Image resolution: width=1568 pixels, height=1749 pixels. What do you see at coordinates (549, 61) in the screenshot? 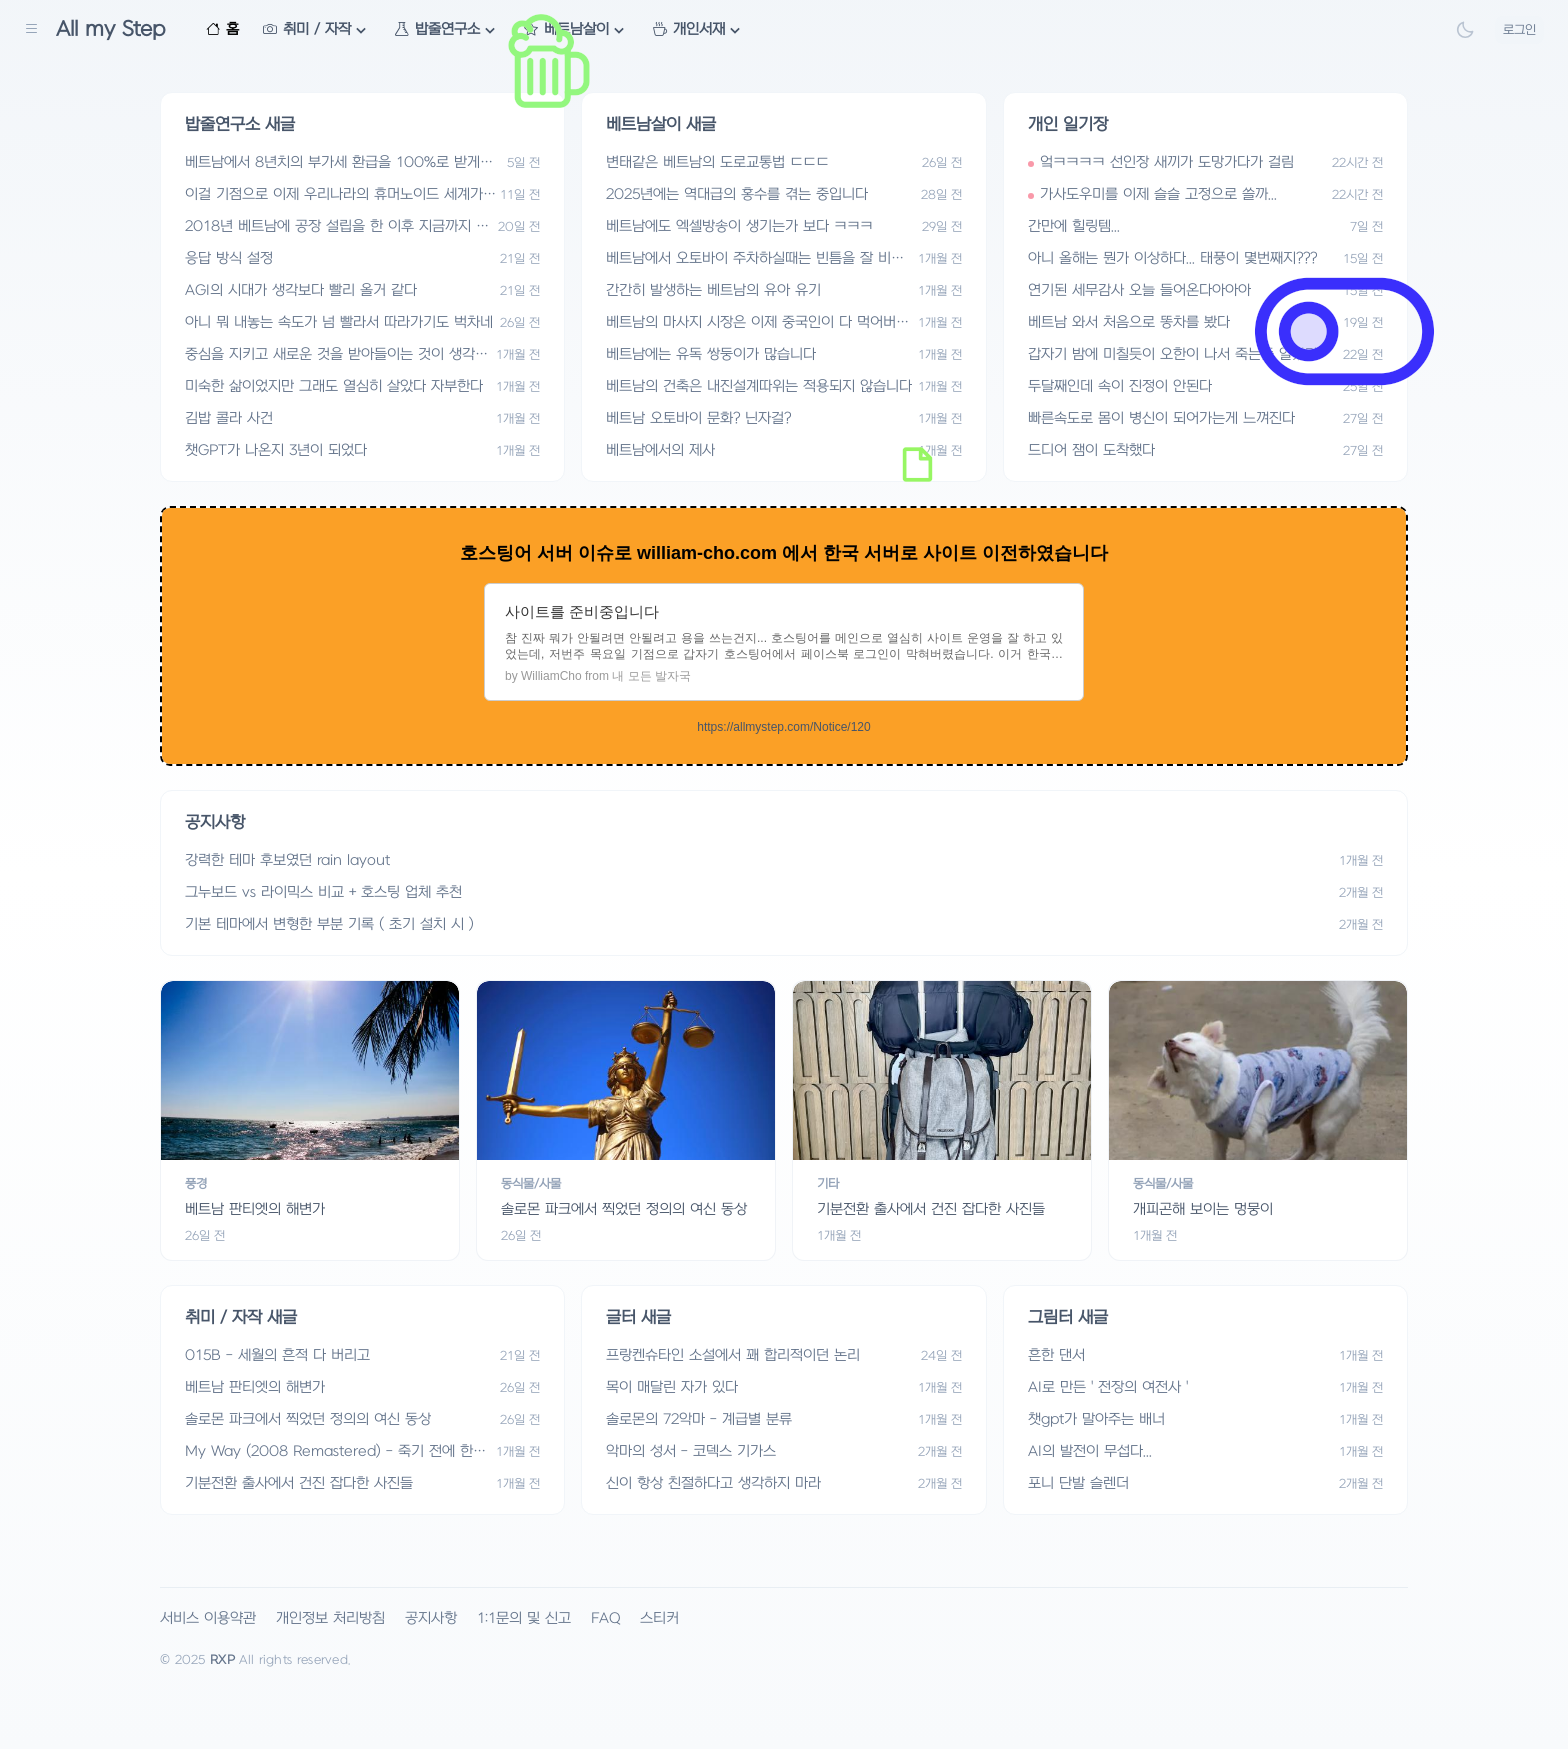
I see `browse nearby bars or breweries` at bounding box center [549, 61].